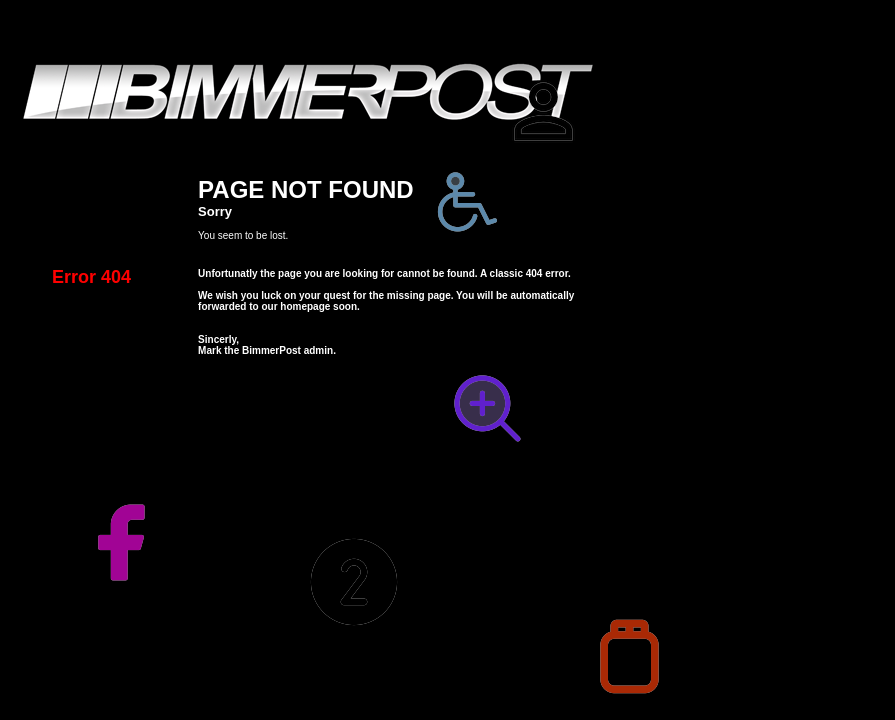 The image size is (895, 720). What do you see at coordinates (462, 203) in the screenshot?
I see `indicates wheelchair accessibility available` at bounding box center [462, 203].